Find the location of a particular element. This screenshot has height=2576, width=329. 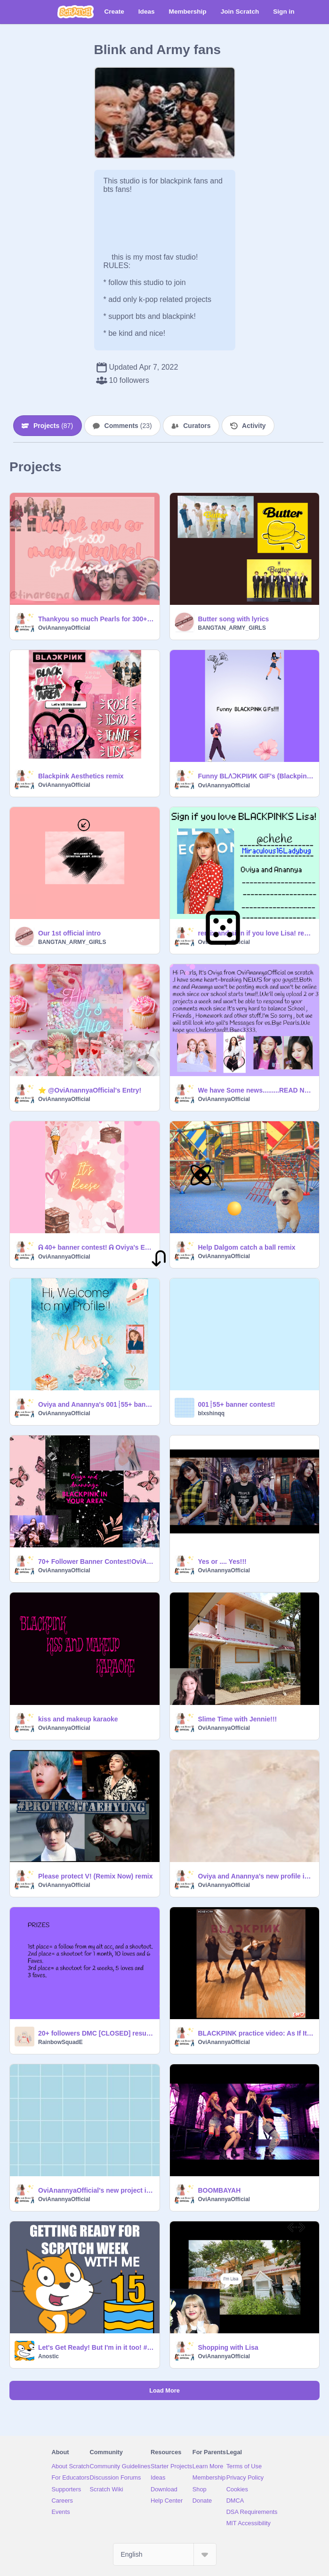

navigate to previous or lower-left content is located at coordinates (84, 825).